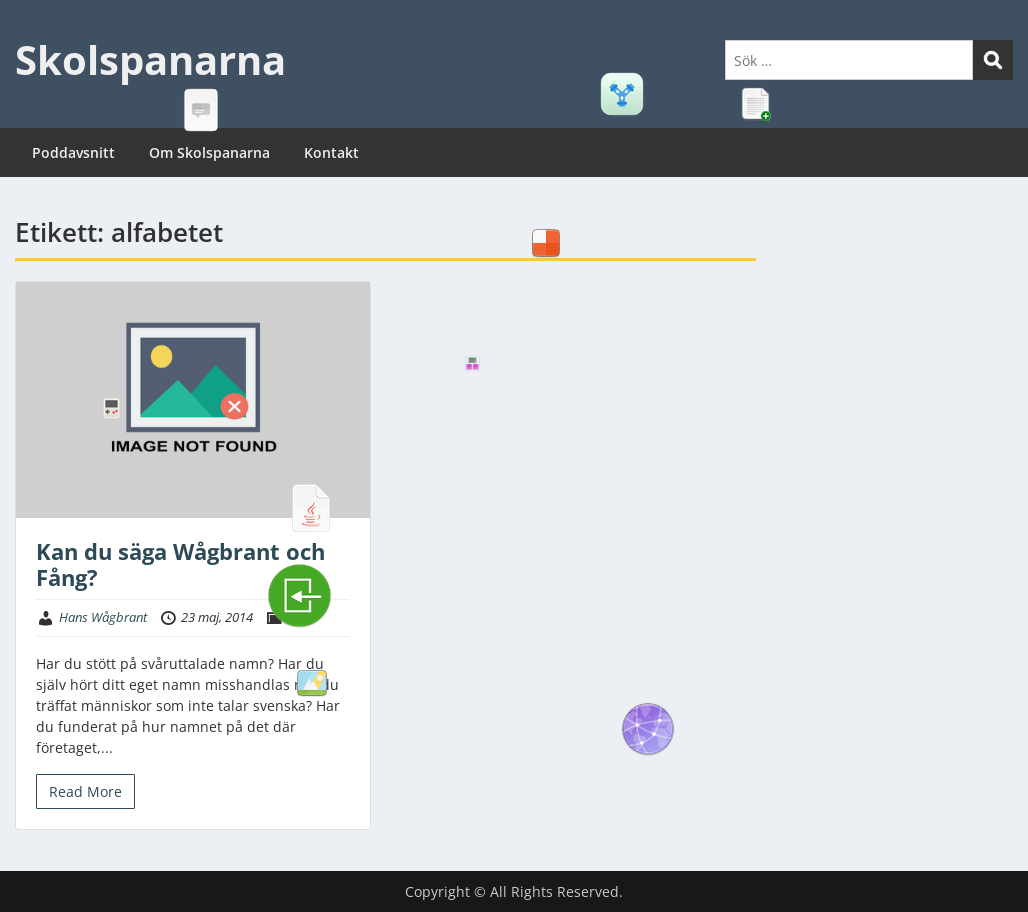  Describe the element at coordinates (546, 243) in the screenshot. I see `switch to the top-left workspace` at that location.